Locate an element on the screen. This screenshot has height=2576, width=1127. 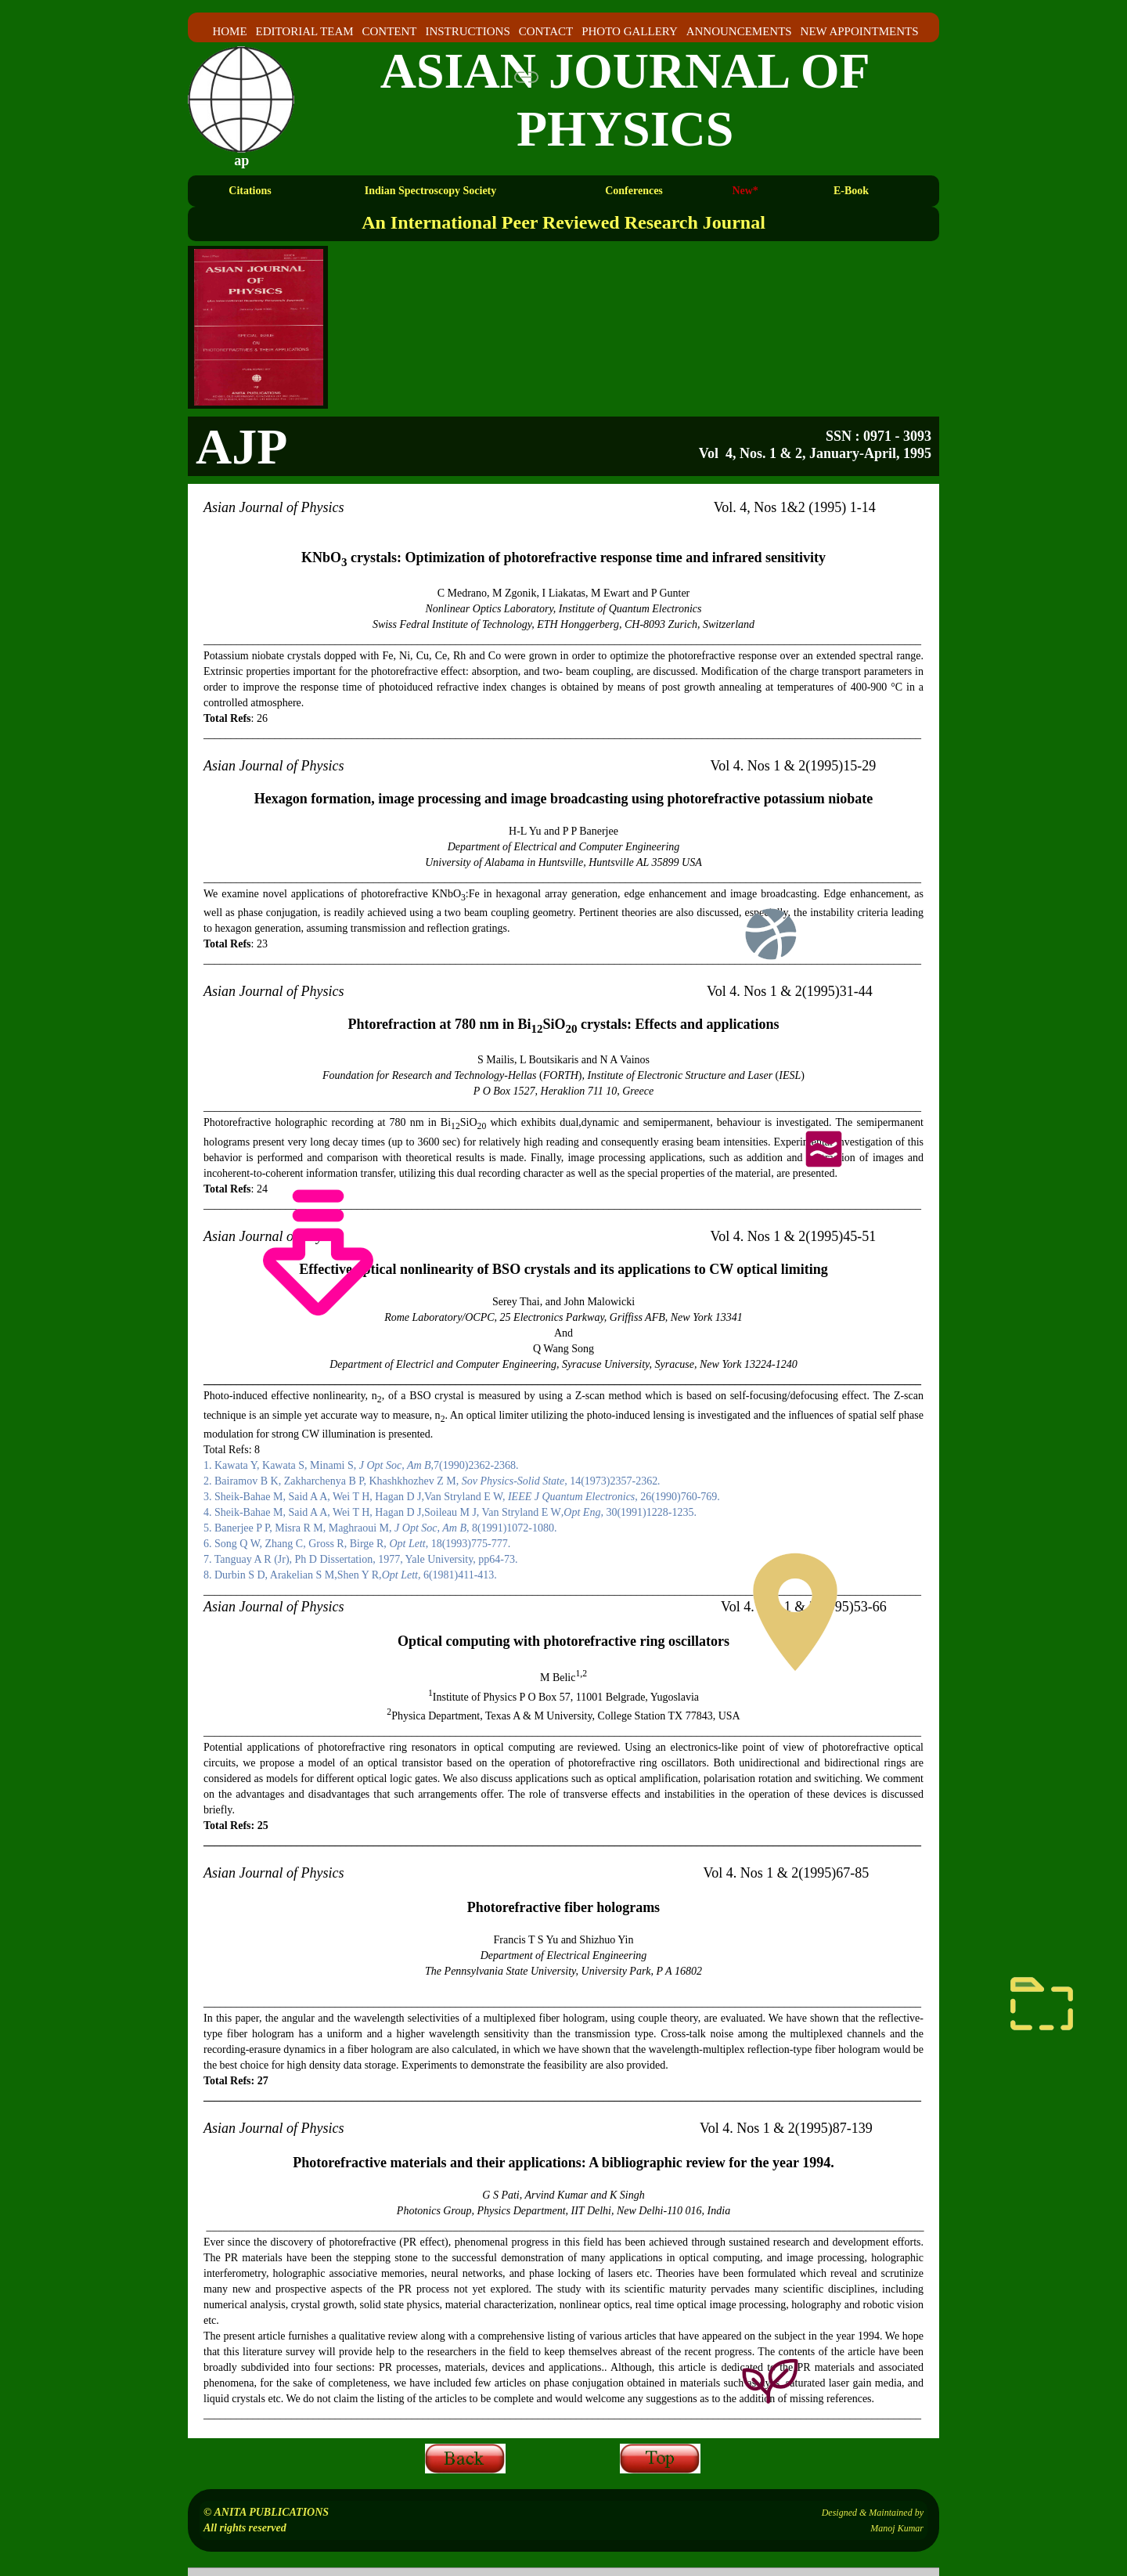
copy link to clipboard is located at coordinates (526, 77).